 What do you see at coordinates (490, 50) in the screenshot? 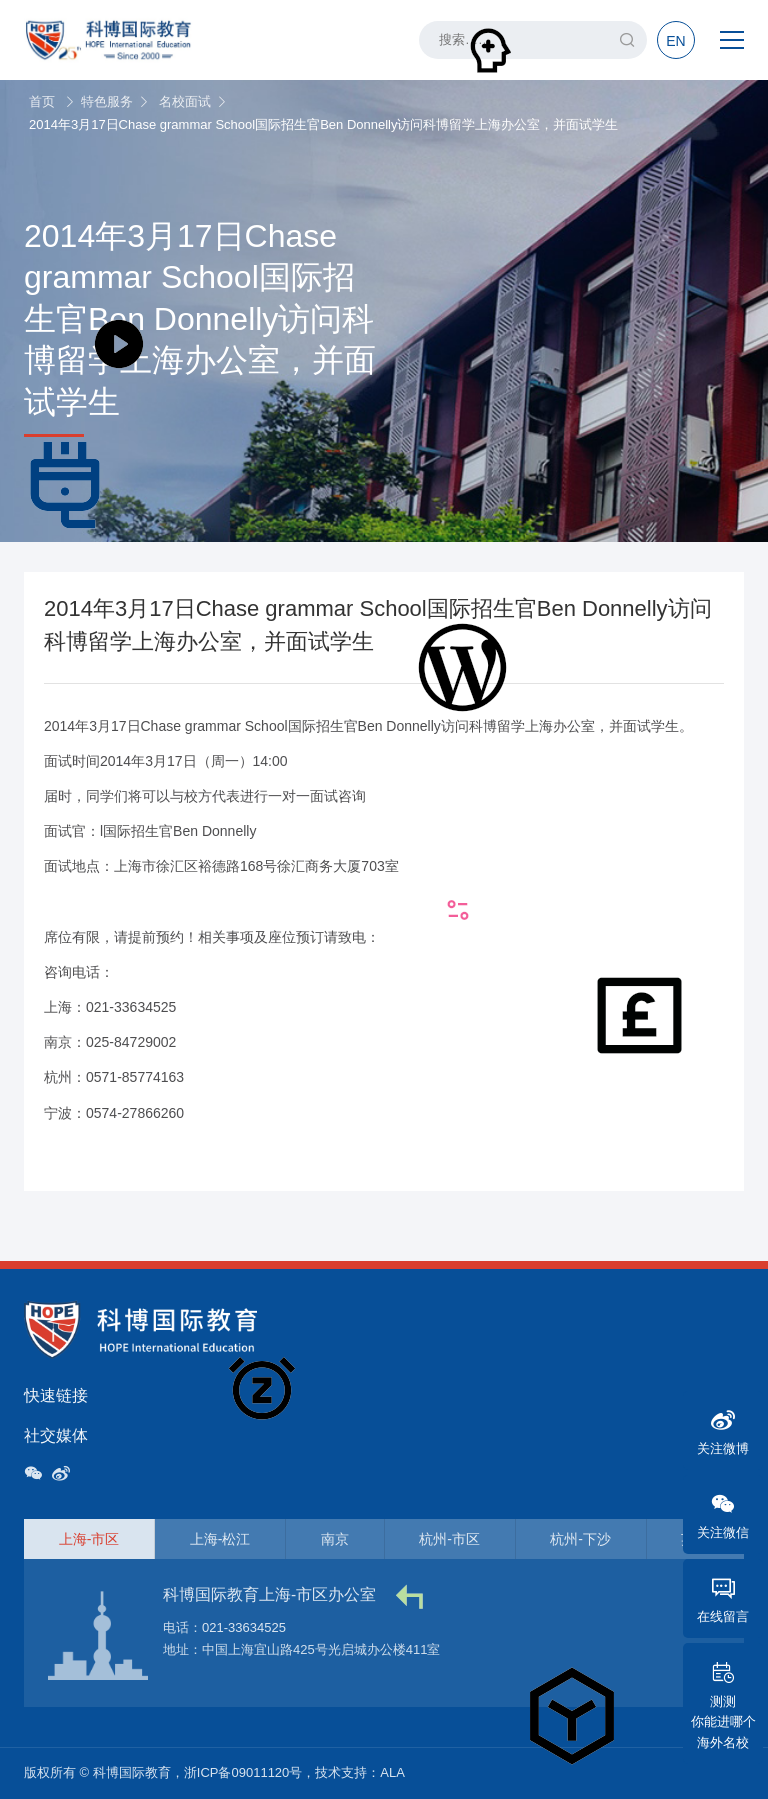
I see `access mental health resources` at bounding box center [490, 50].